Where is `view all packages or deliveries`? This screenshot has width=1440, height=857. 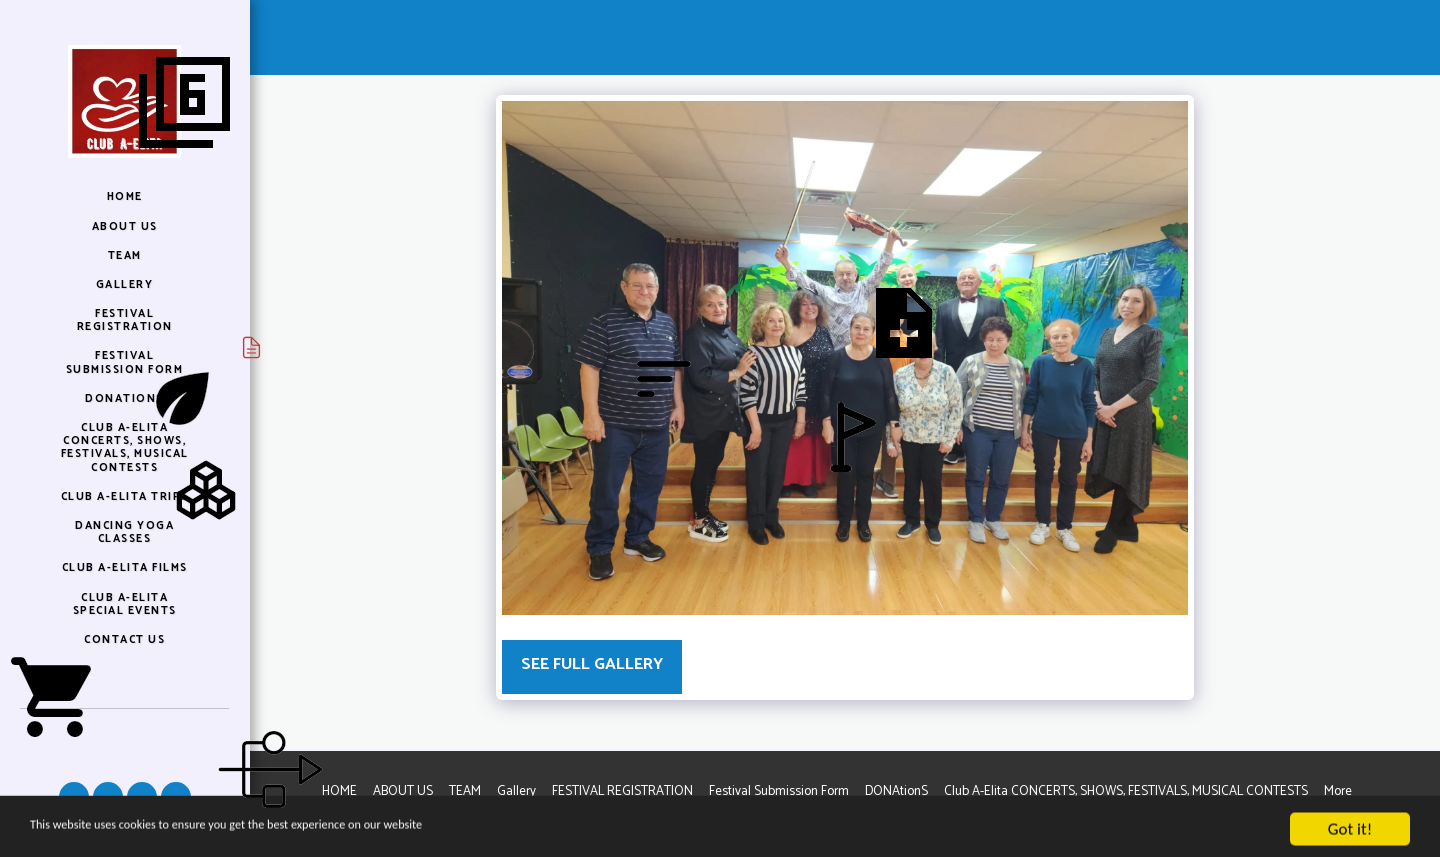 view all packages or deliveries is located at coordinates (206, 490).